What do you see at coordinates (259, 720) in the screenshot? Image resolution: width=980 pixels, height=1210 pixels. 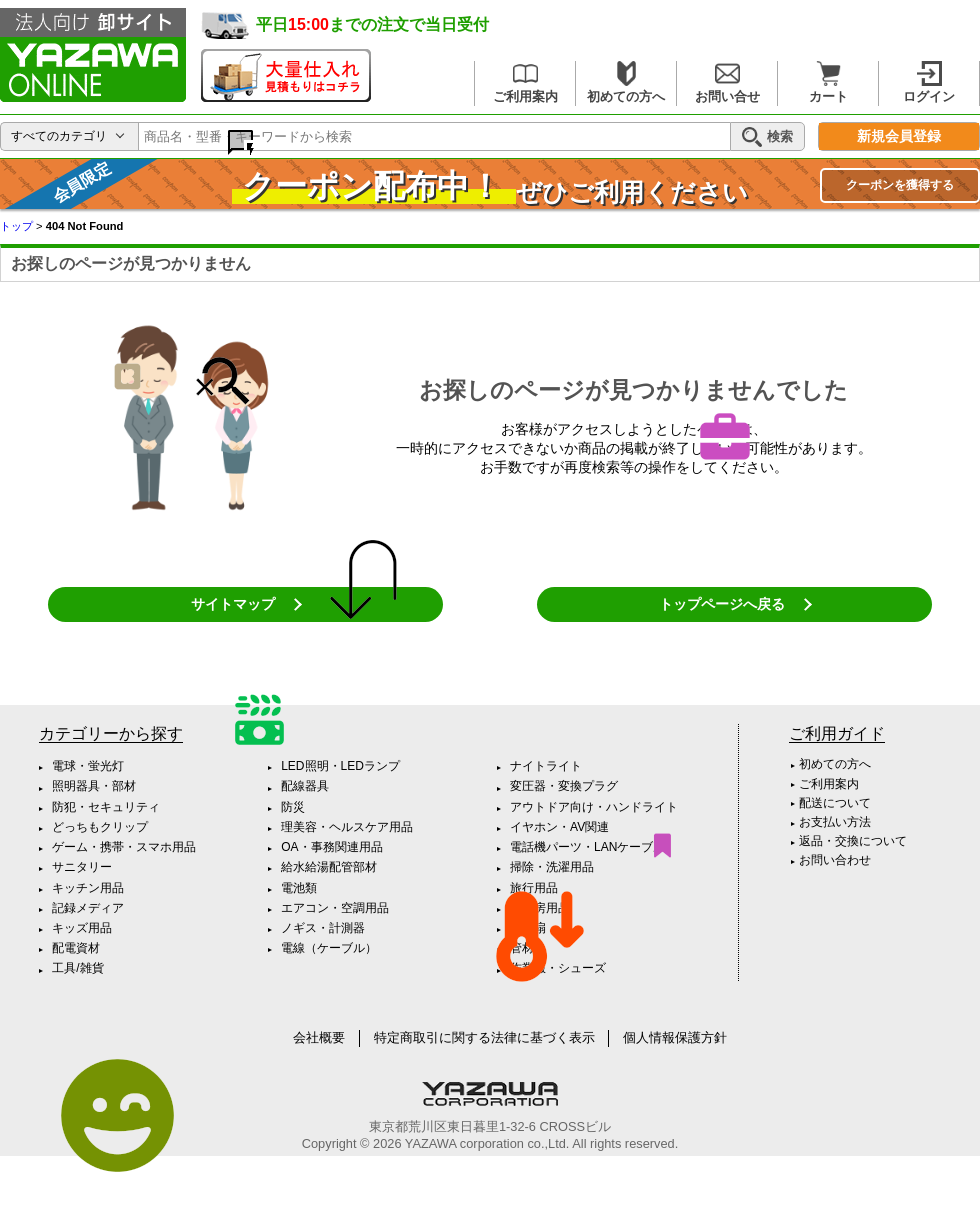 I see `access agricultural subsidies or farm payments` at bounding box center [259, 720].